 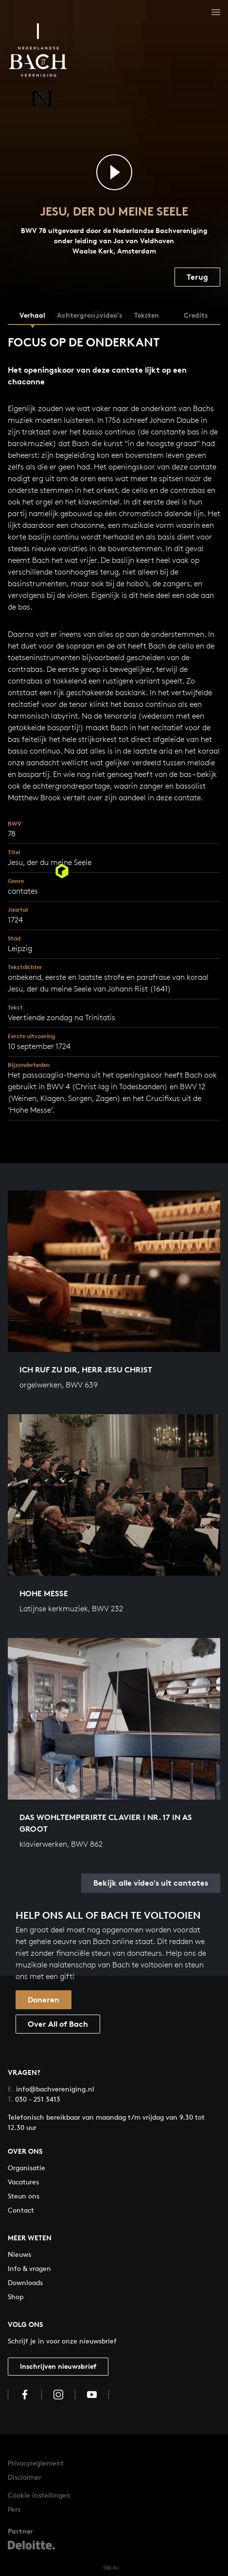 What do you see at coordinates (111, 2567) in the screenshot?
I see `open the picrew avatar maker app` at bounding box center [111, 2567].